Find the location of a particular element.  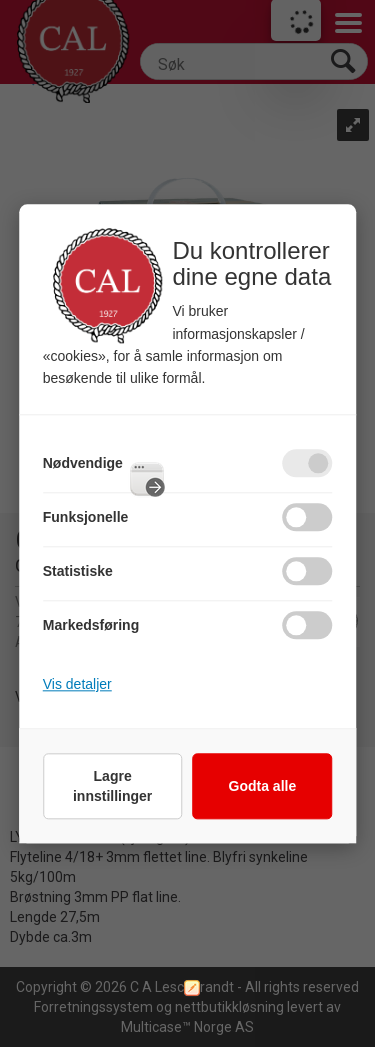

run or execute the current application is located at coordinates (147, 479).